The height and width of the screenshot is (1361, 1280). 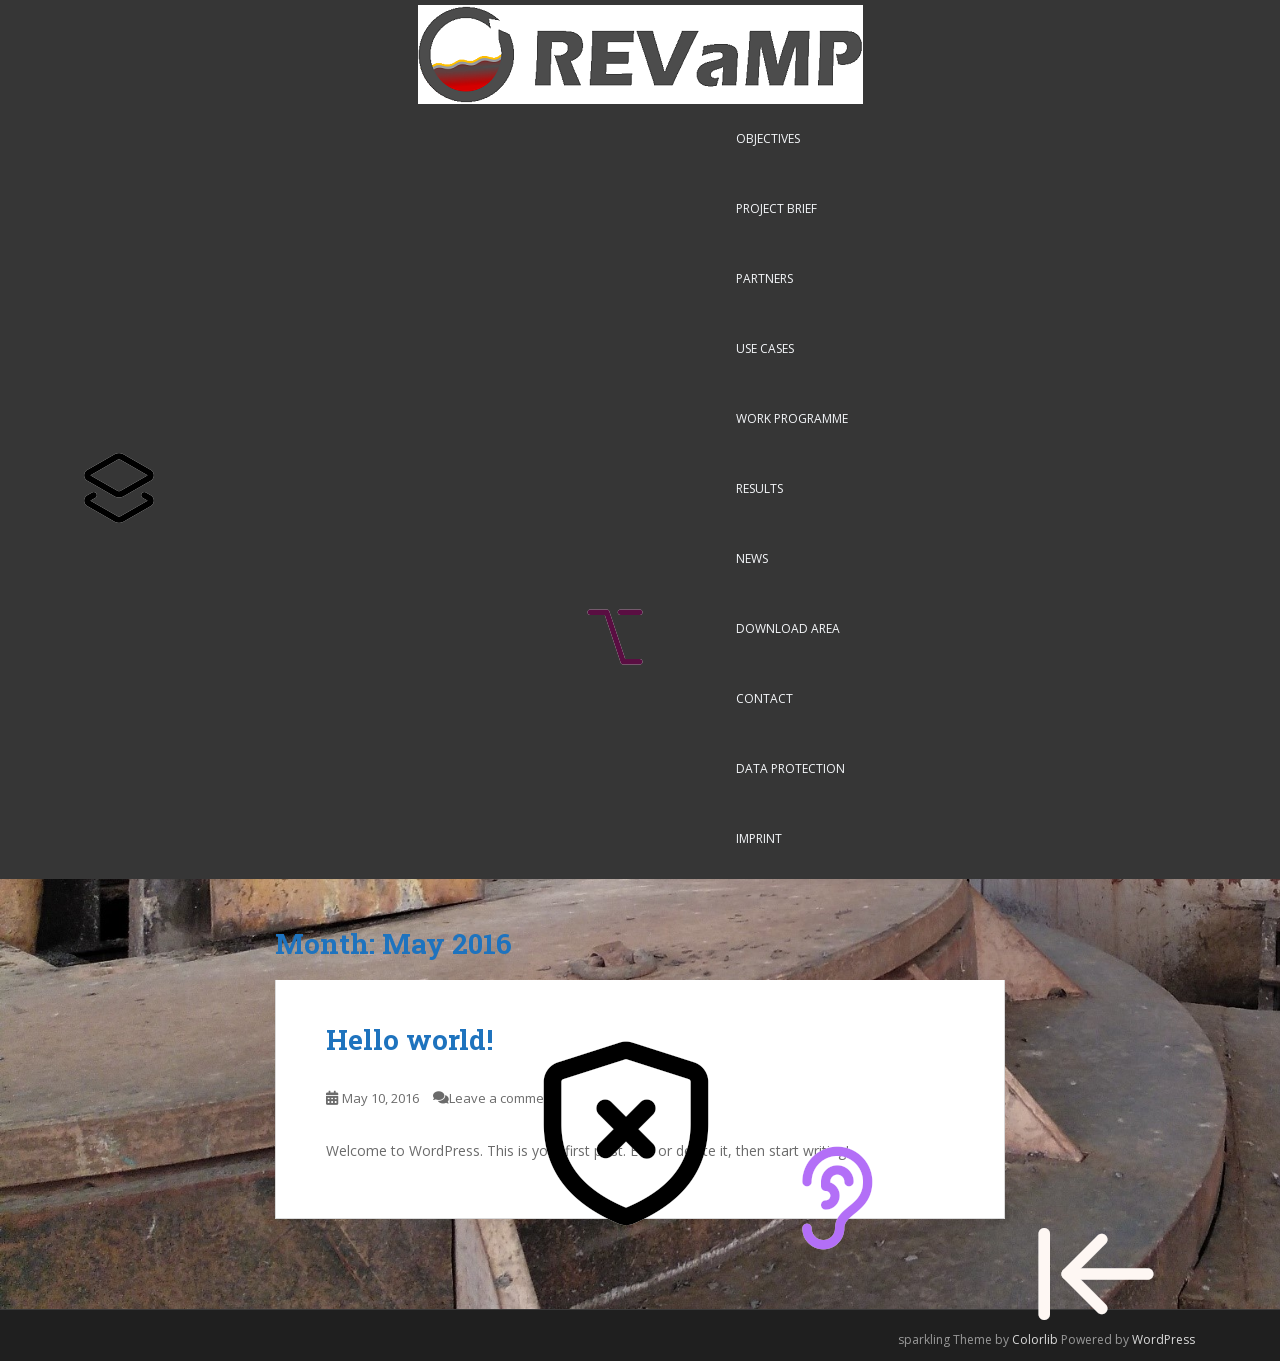 I want to click on view or manage layers, so click(x=119, y=488).